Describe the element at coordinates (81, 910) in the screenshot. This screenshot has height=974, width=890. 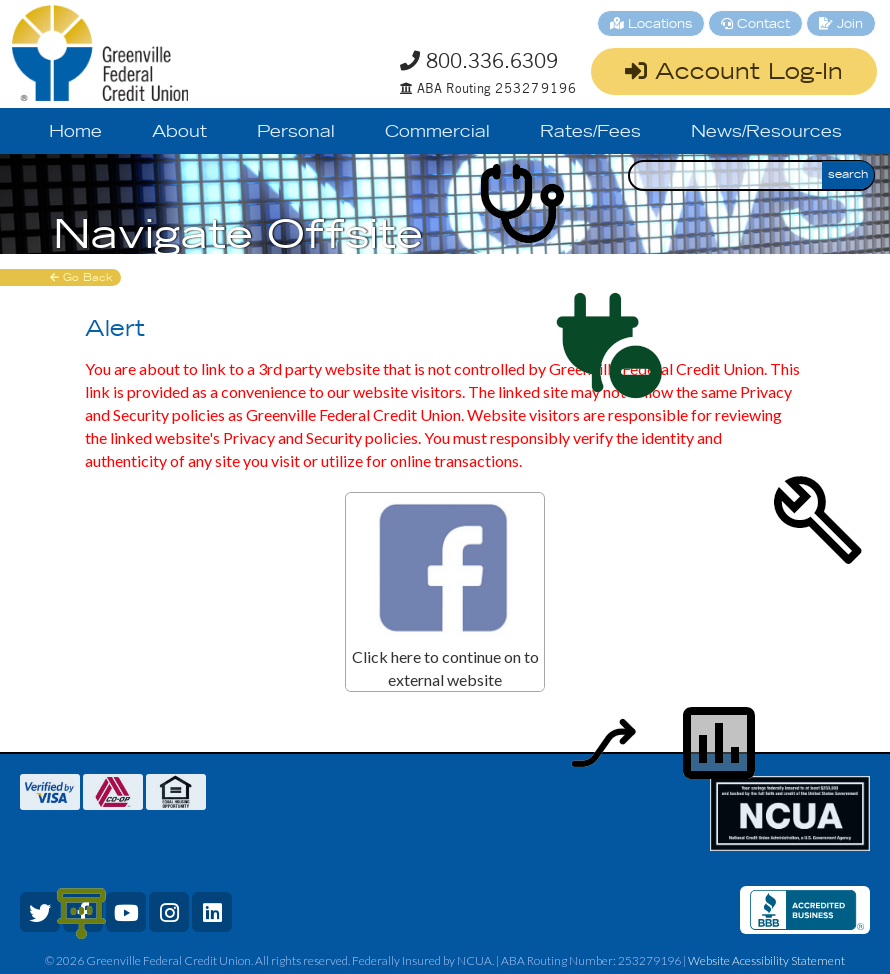
I see `view presentation with charts` at that location.